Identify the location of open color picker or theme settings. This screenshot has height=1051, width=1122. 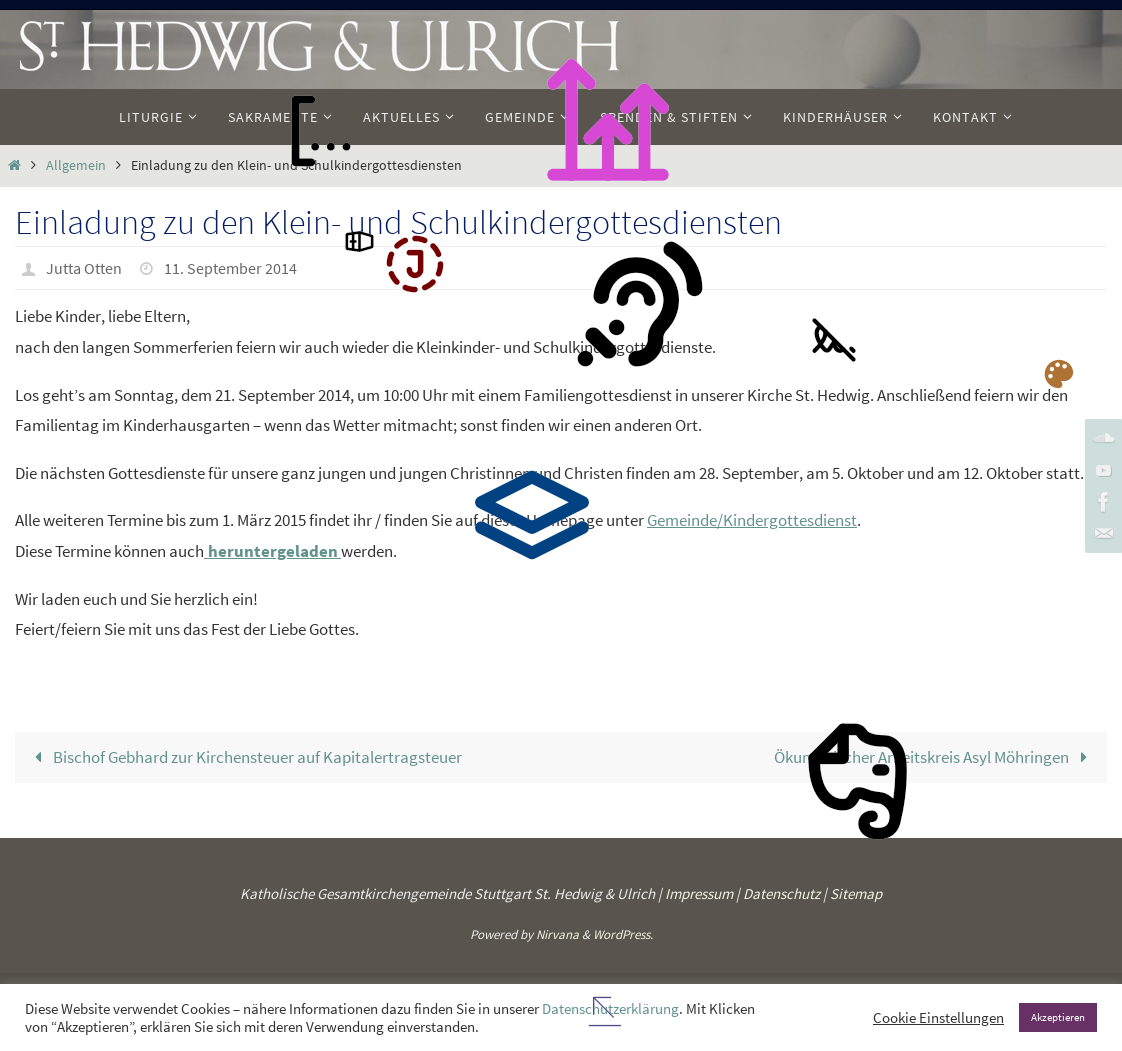
(1059, 374).